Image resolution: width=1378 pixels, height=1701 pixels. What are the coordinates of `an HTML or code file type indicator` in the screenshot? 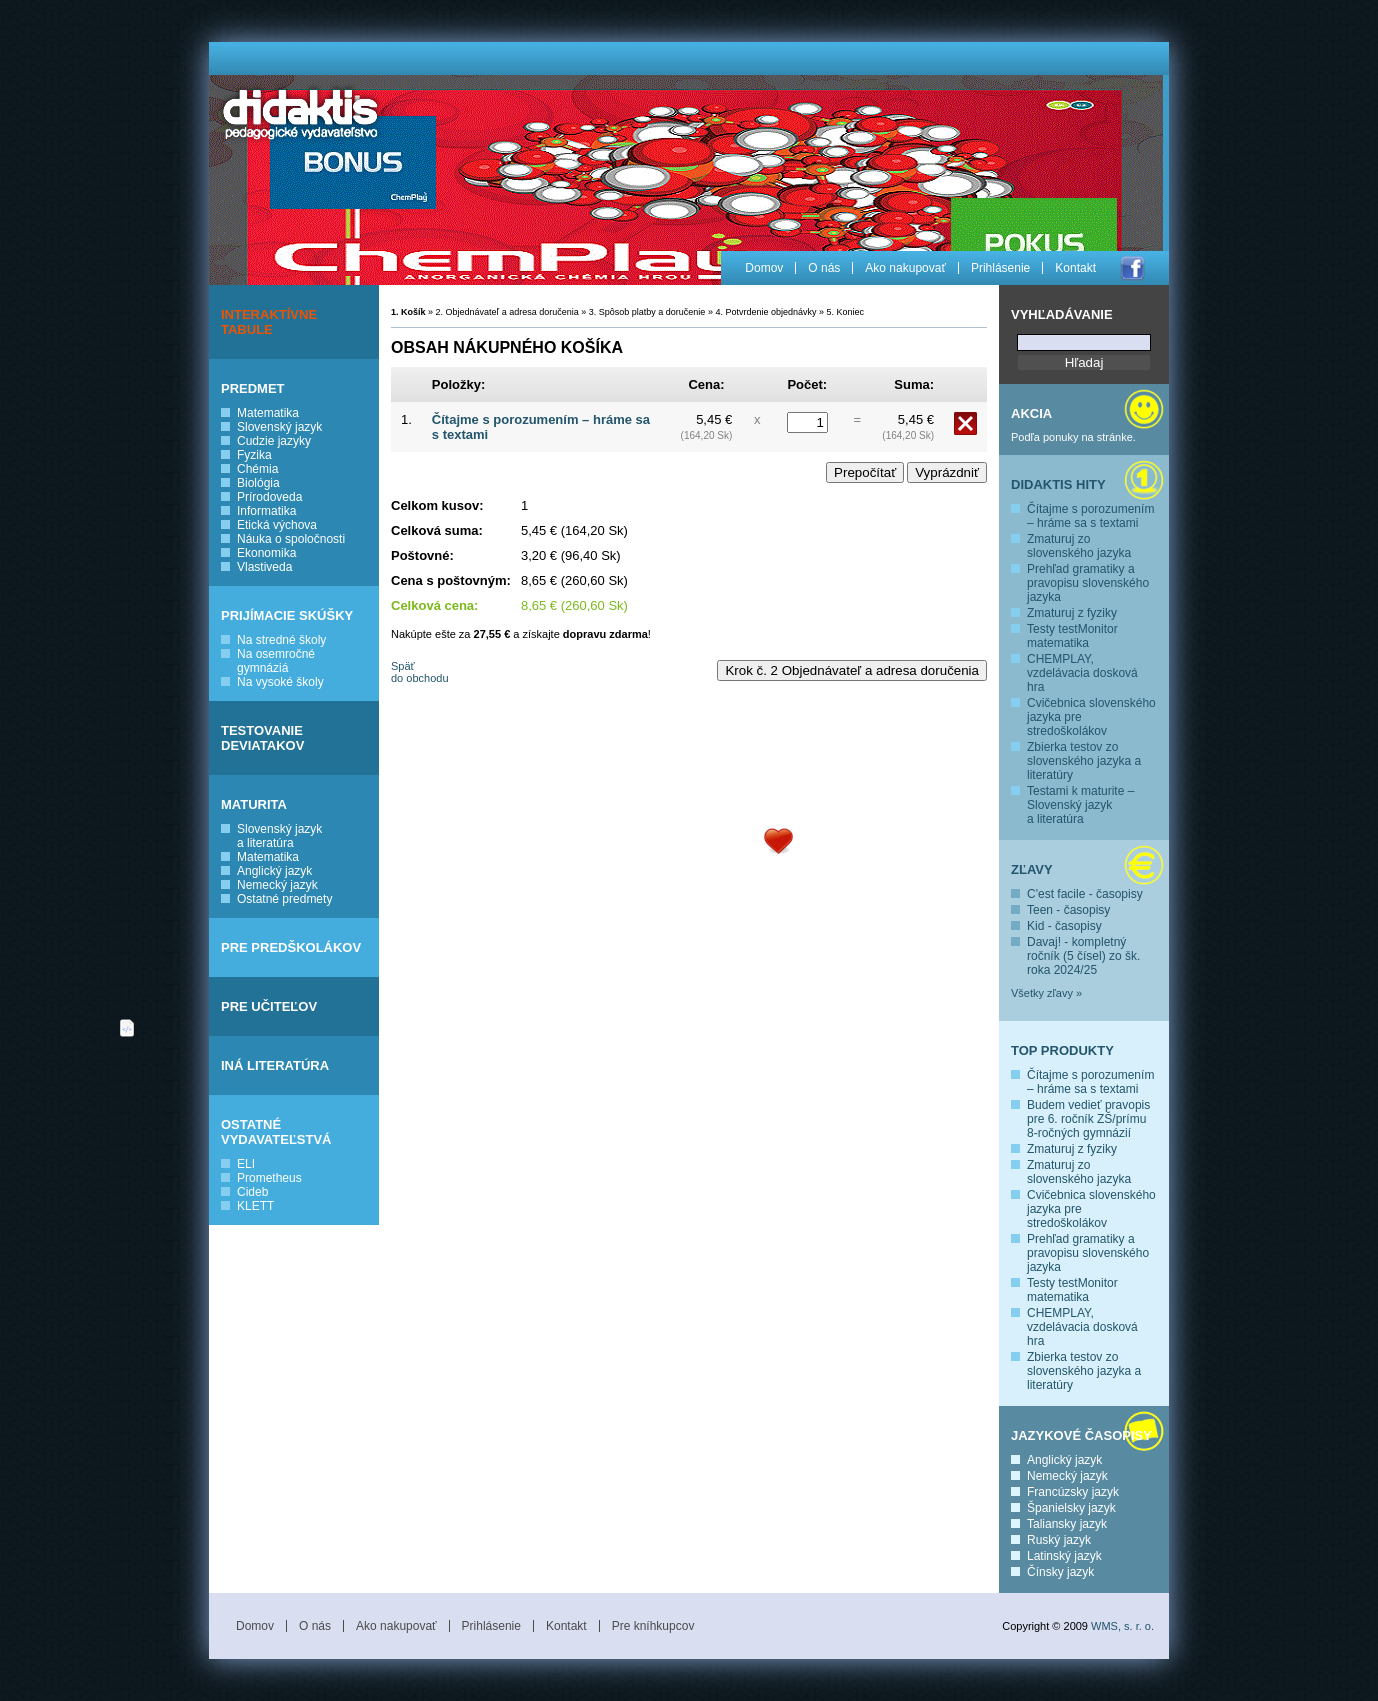 It's located at (127, 1028).